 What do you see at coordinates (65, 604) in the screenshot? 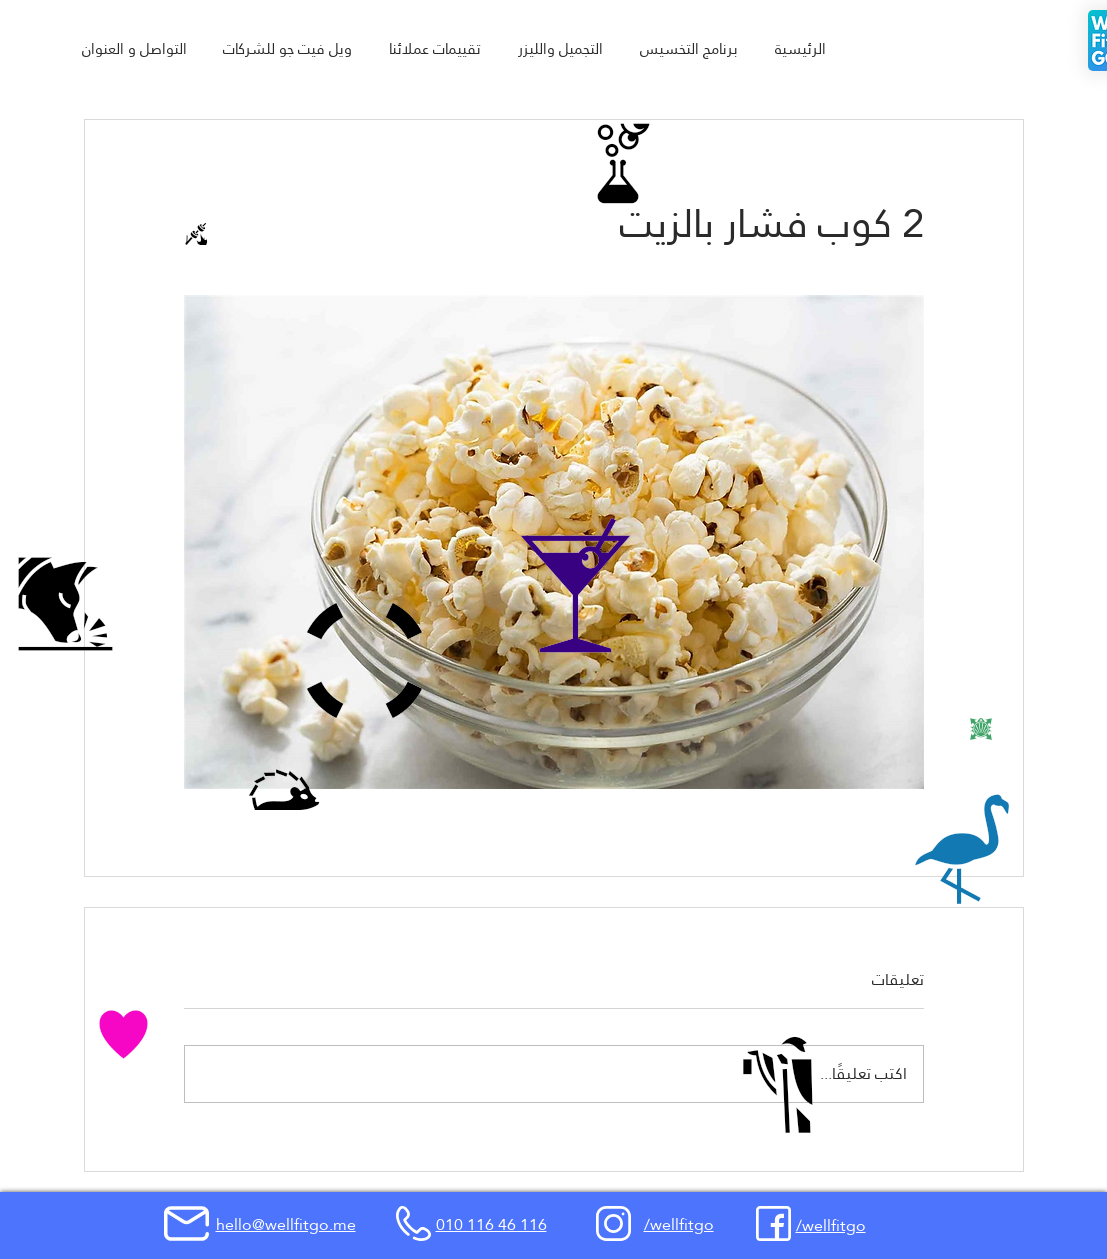
I see `search or track feature using scent detection` at bounding box center [65, 604].